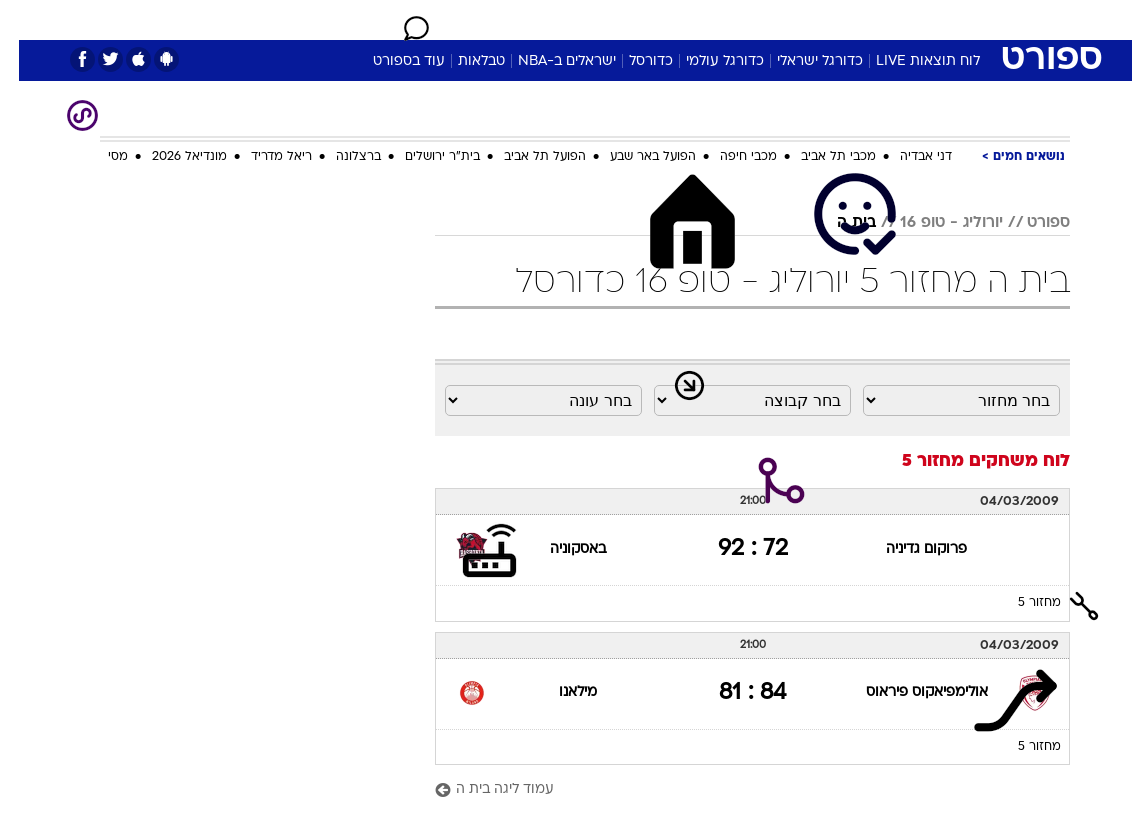  I want to click on merge branches in version control, so click(781, 480).